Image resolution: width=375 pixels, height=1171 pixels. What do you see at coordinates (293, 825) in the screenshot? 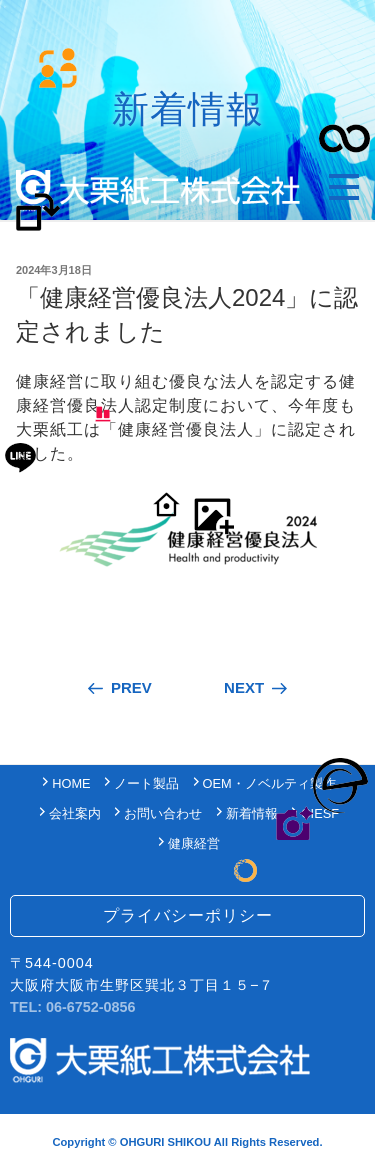
I see `access AI-powered camera features` at bounding box center [293, 825].